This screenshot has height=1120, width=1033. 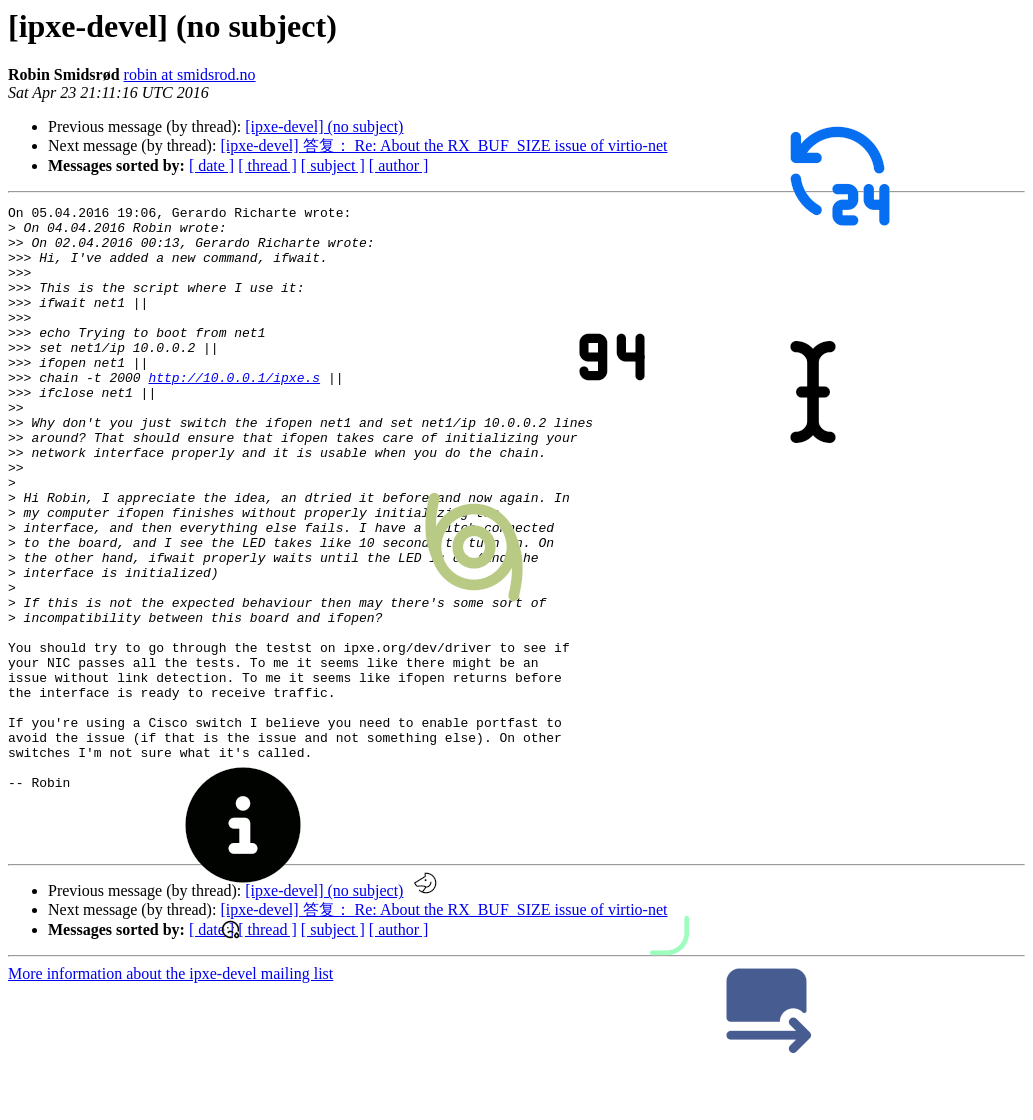 I want to click on text input field is active, so click(x=813, y=392).